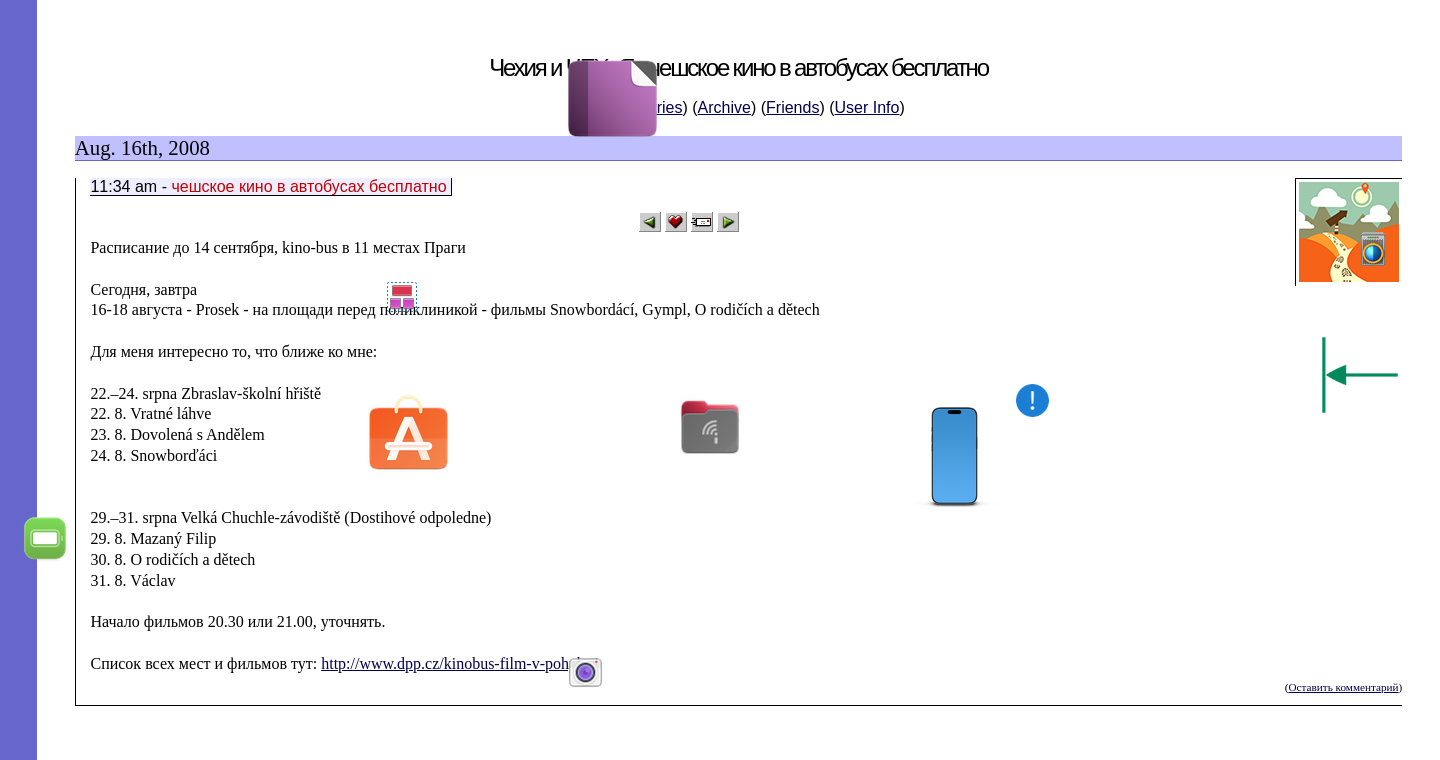 The height and width of the screenshot is (760, 1440). Describe the element at coordinates (45, 539) in the screenshot. I see `access battery and power settings` at that location.